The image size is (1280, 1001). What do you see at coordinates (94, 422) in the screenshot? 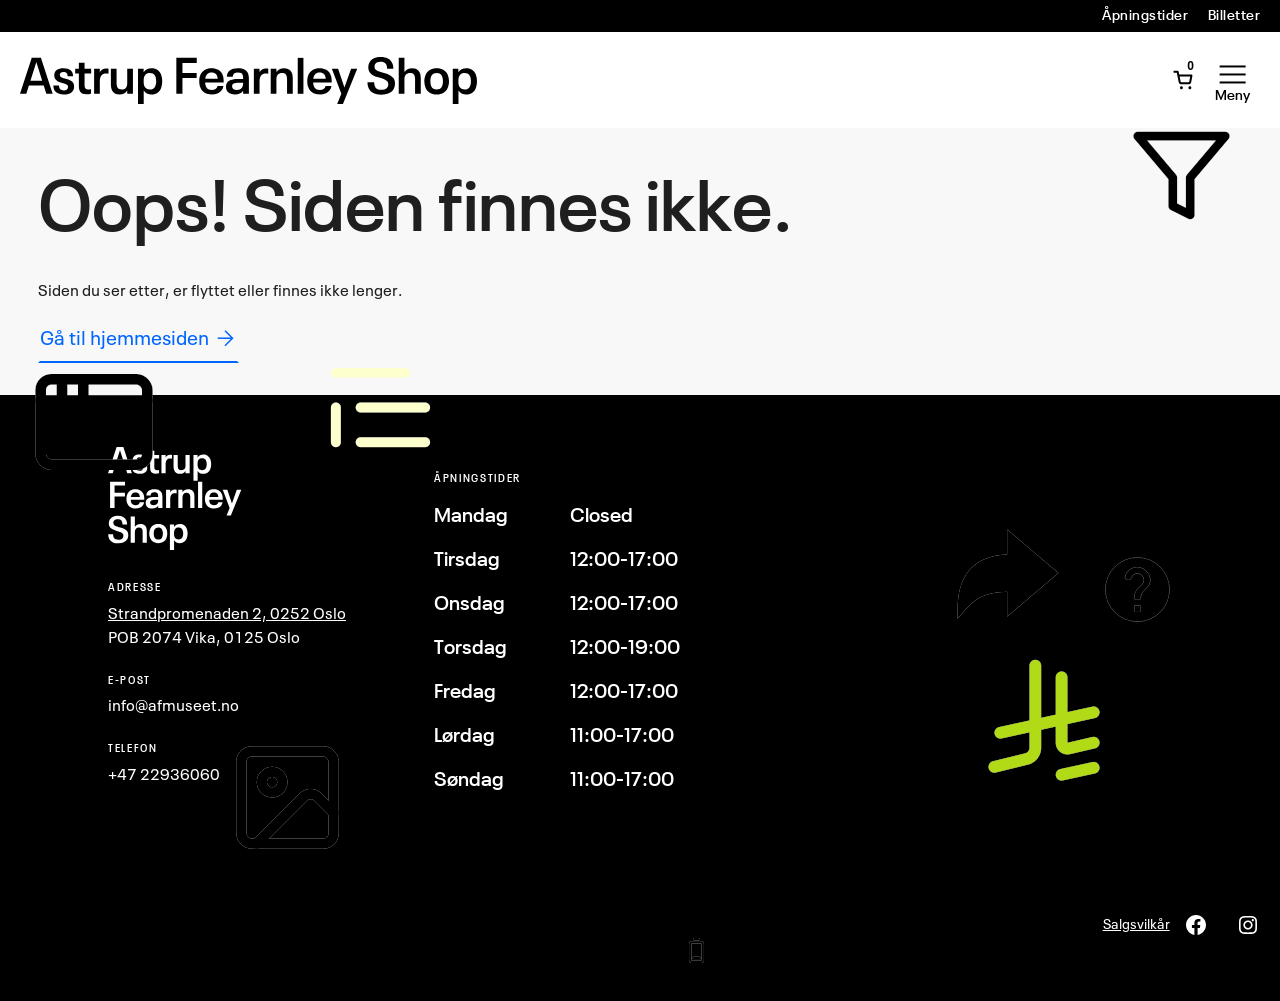
I see `open a new application window` at bounding box center [94, 422].